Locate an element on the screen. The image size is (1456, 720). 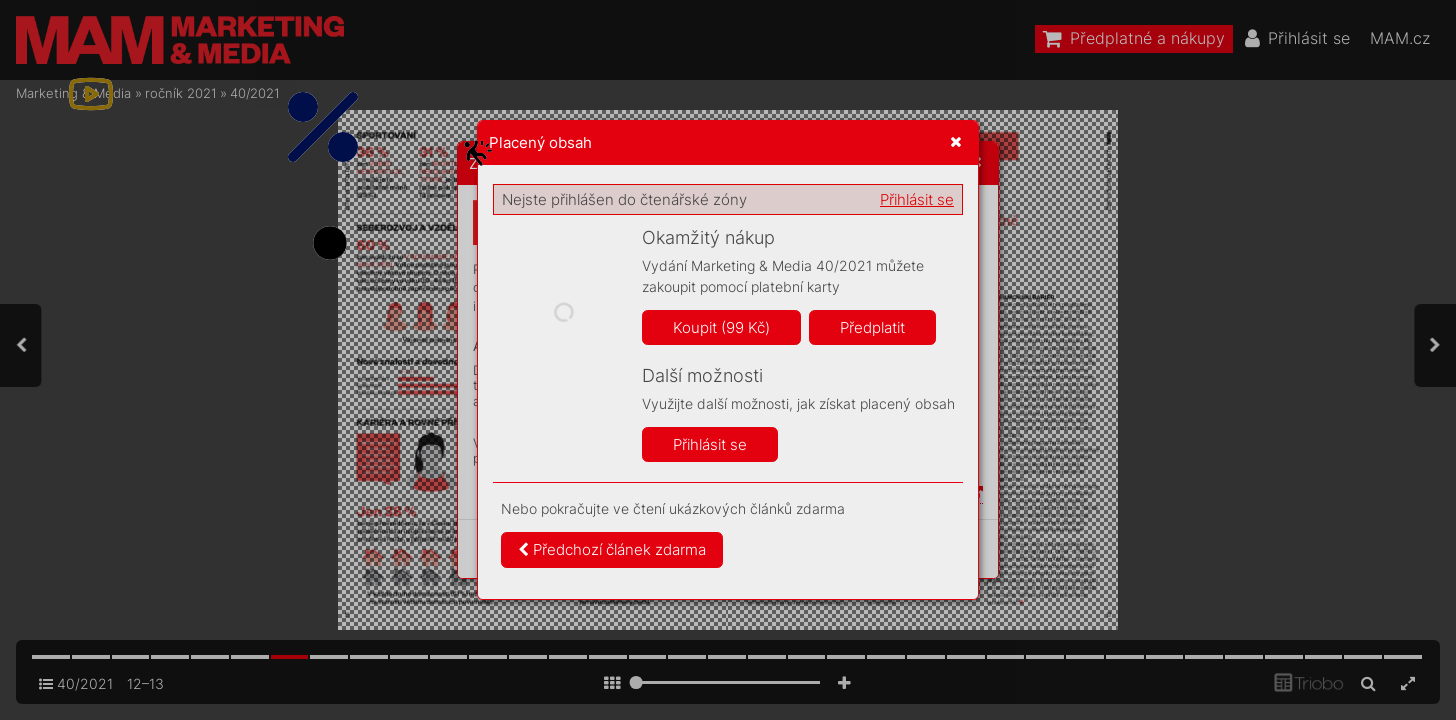
view discount or sale pricing is located at coordinates (323, 127).